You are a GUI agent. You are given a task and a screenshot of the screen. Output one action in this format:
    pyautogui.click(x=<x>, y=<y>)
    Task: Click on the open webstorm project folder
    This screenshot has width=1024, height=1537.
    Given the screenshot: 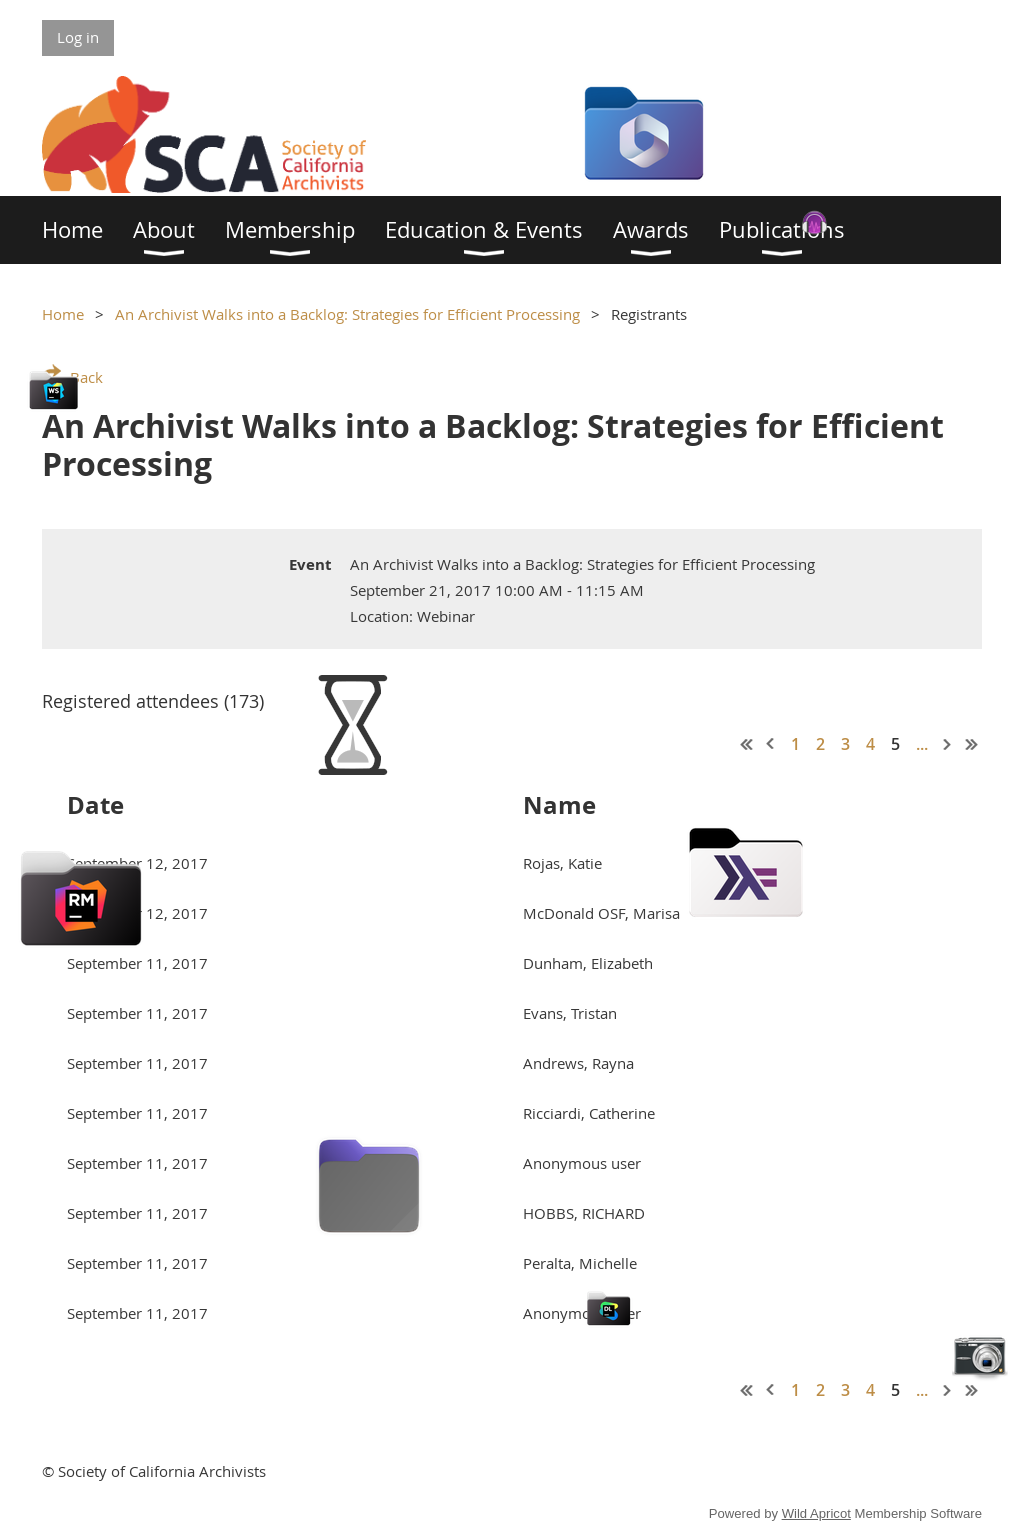 What is the action you would take?
    pyautogui.click(x=53, y=391)
    